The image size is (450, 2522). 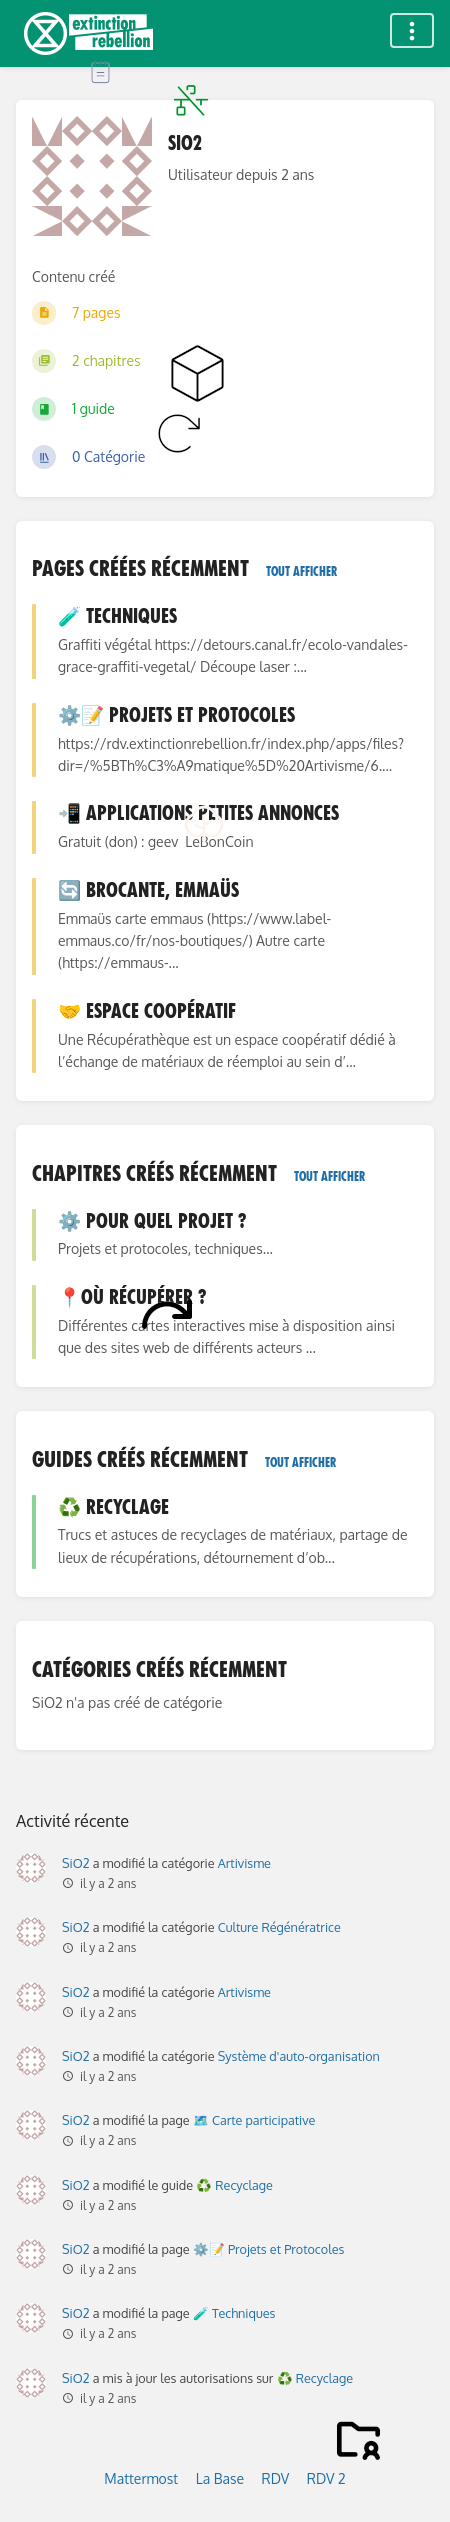 I want to click on network connection unavailable, so click(x=191, y=101).